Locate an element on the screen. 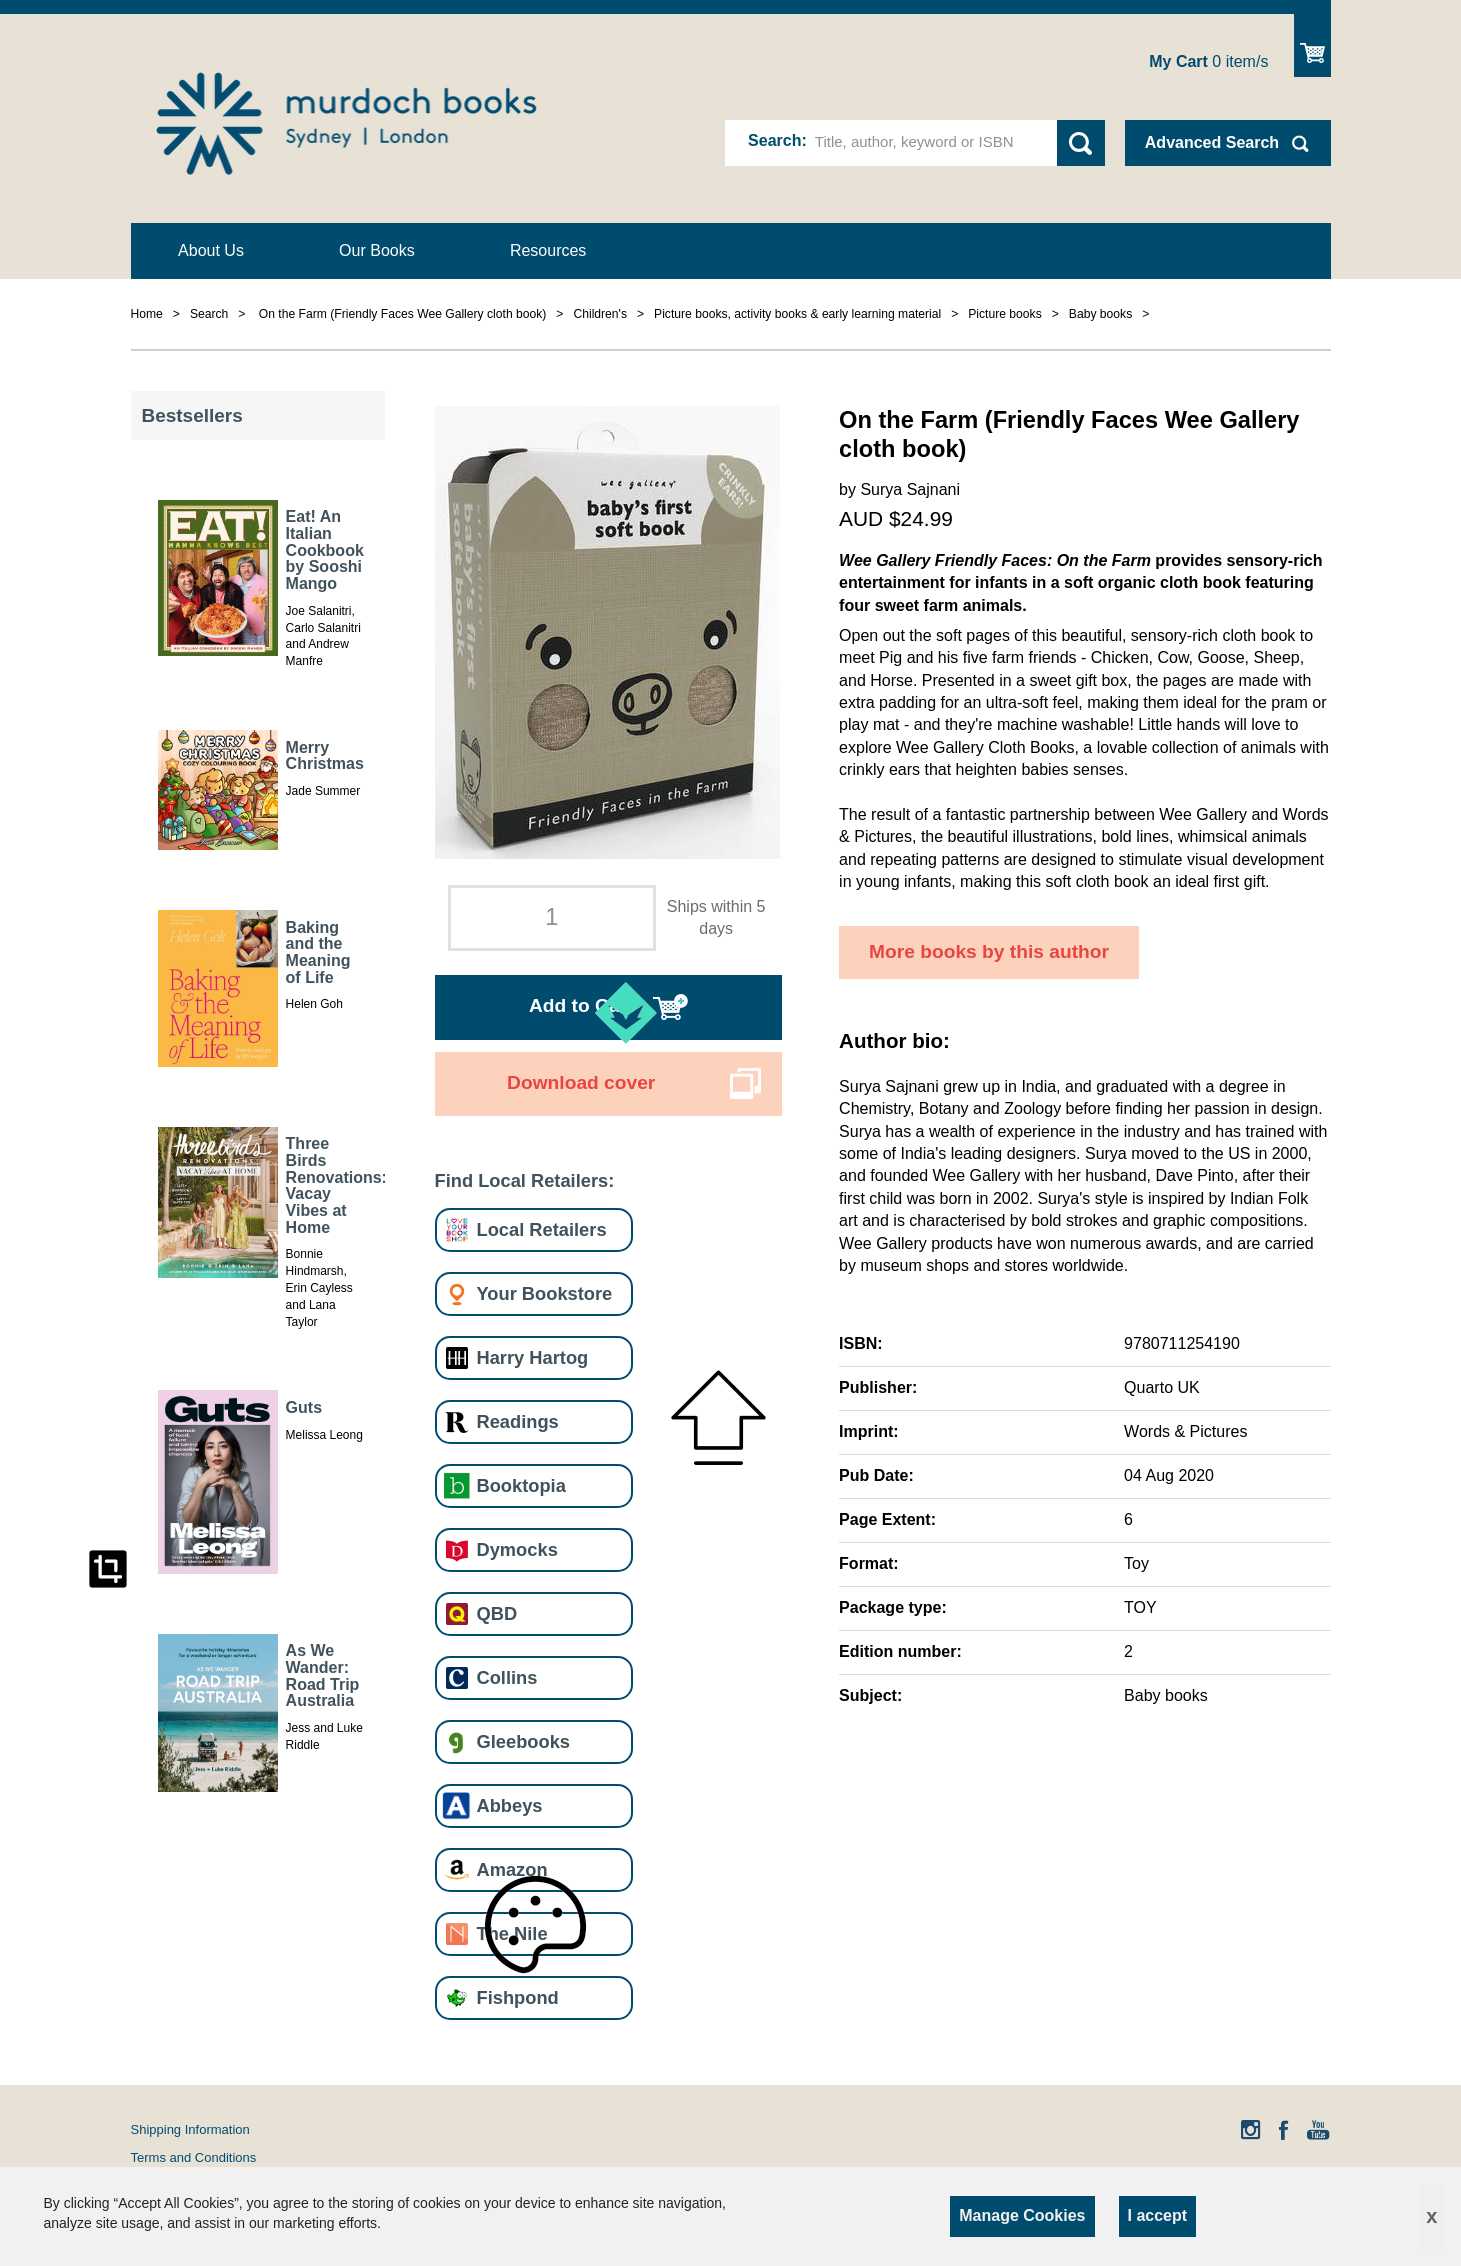  upload a file or document is located at coordinates (718, 1421).